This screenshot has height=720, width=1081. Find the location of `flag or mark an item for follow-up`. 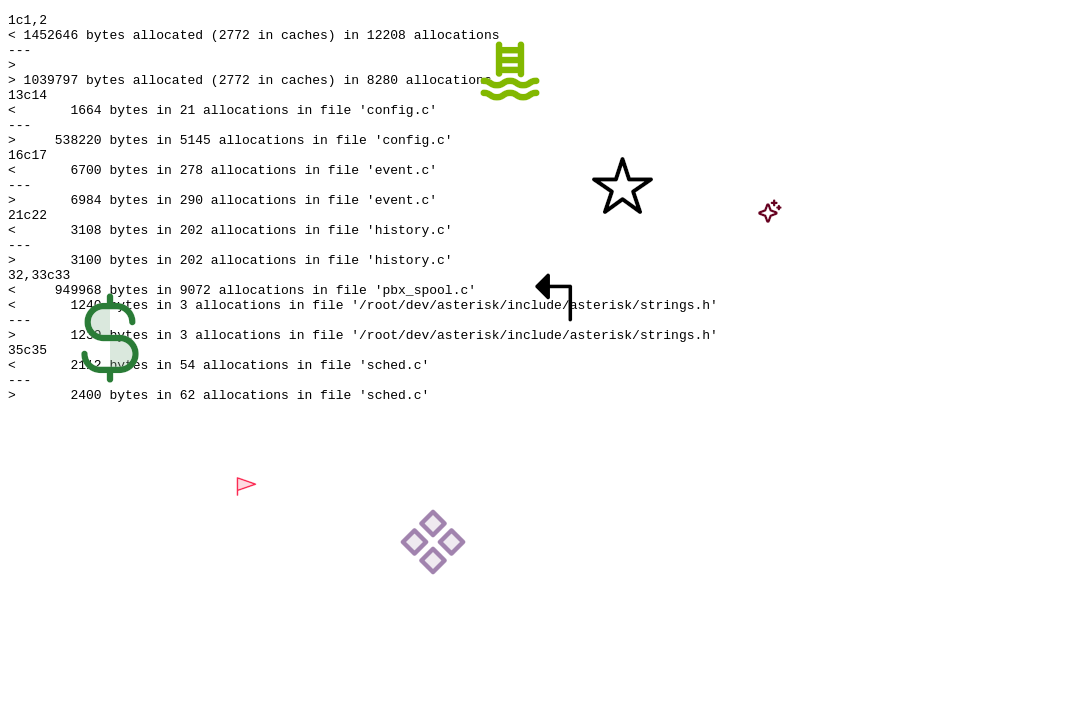

flag or mark an item for follow-up is located at coordinates (244, 486).